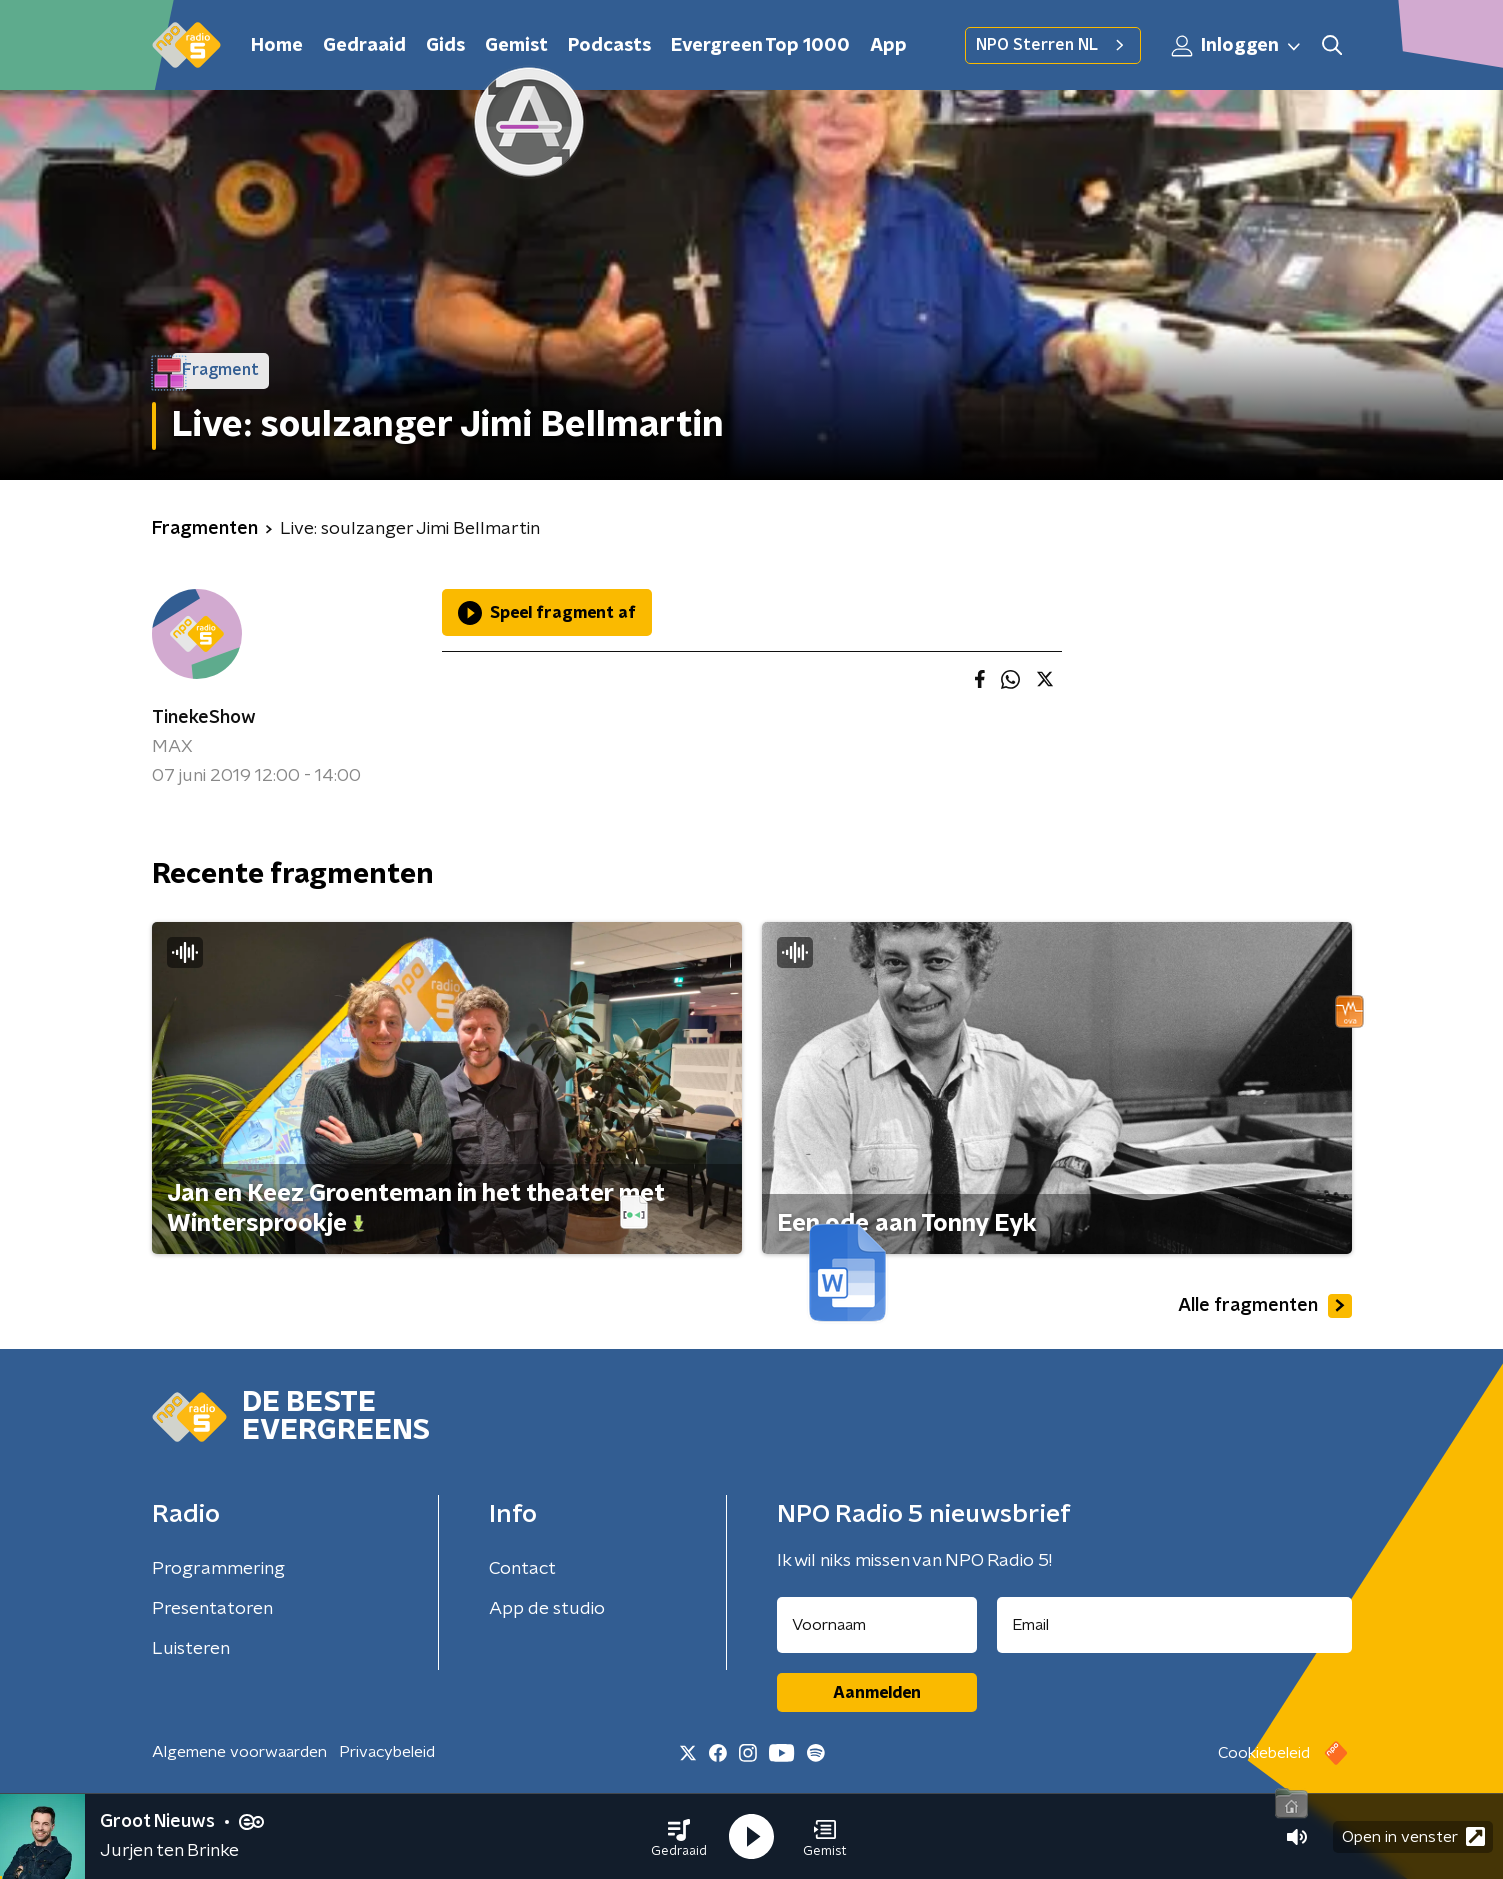 This screenshot has height=1879, width=1503. What do you see at coordinates (1349, 1011) in the screenshot?
I see `open a VirtualBox appliance file (.ova)` at bounding box center [1349, 1011].